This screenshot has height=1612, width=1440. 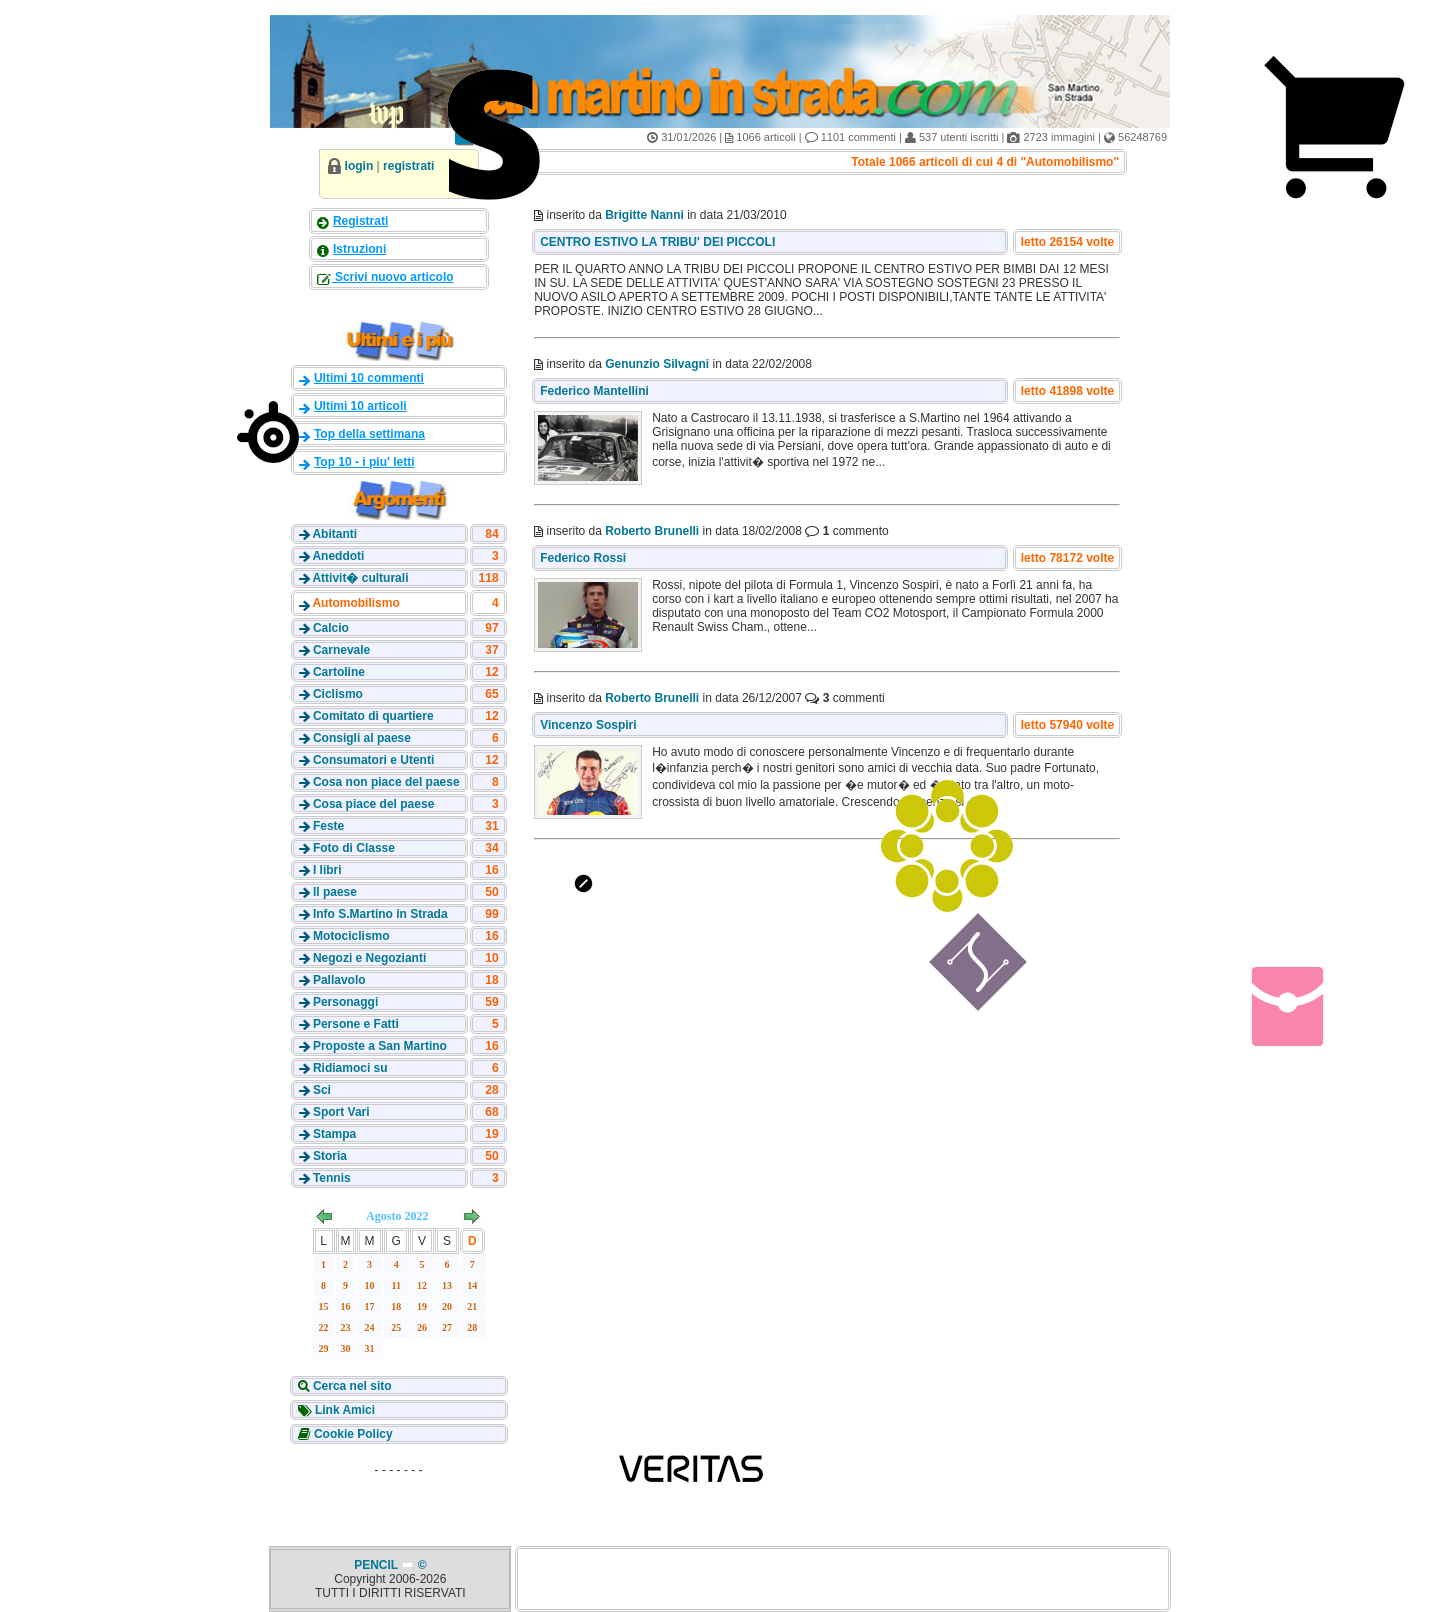 I want to click on open The Washington Post app, so click(x=386, y=116).